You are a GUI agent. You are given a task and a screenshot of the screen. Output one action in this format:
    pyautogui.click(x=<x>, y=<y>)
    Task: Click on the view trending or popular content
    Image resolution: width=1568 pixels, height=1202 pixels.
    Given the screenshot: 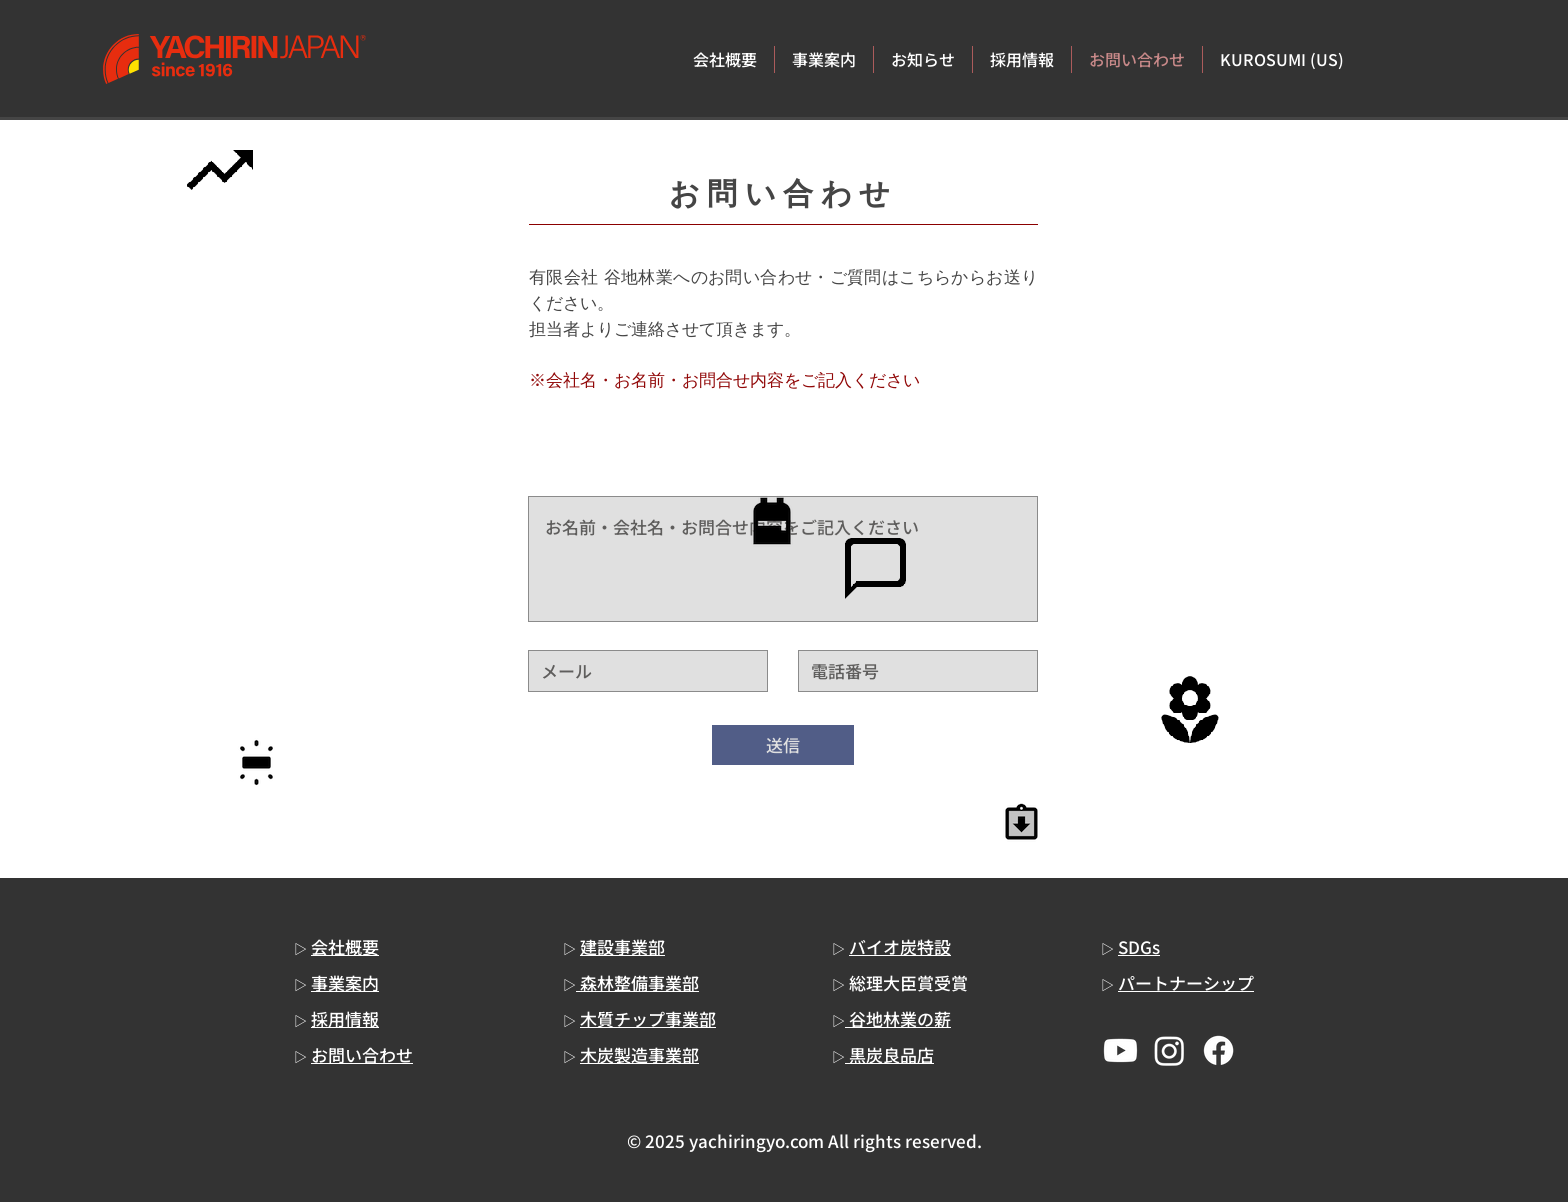 What is the action you would take?
    pyautogui.click(x=220, y=170)
    